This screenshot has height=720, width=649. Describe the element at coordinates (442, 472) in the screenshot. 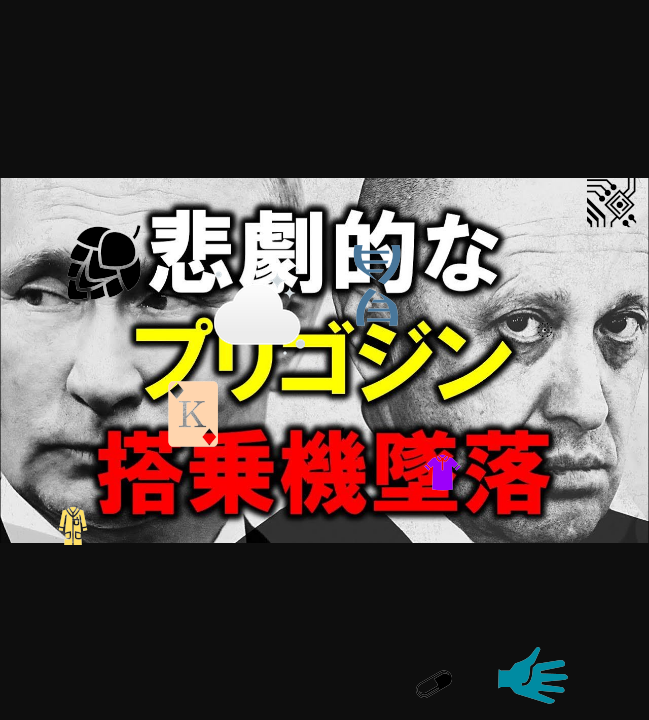

I see `browse clothing or apparel category` at that location.